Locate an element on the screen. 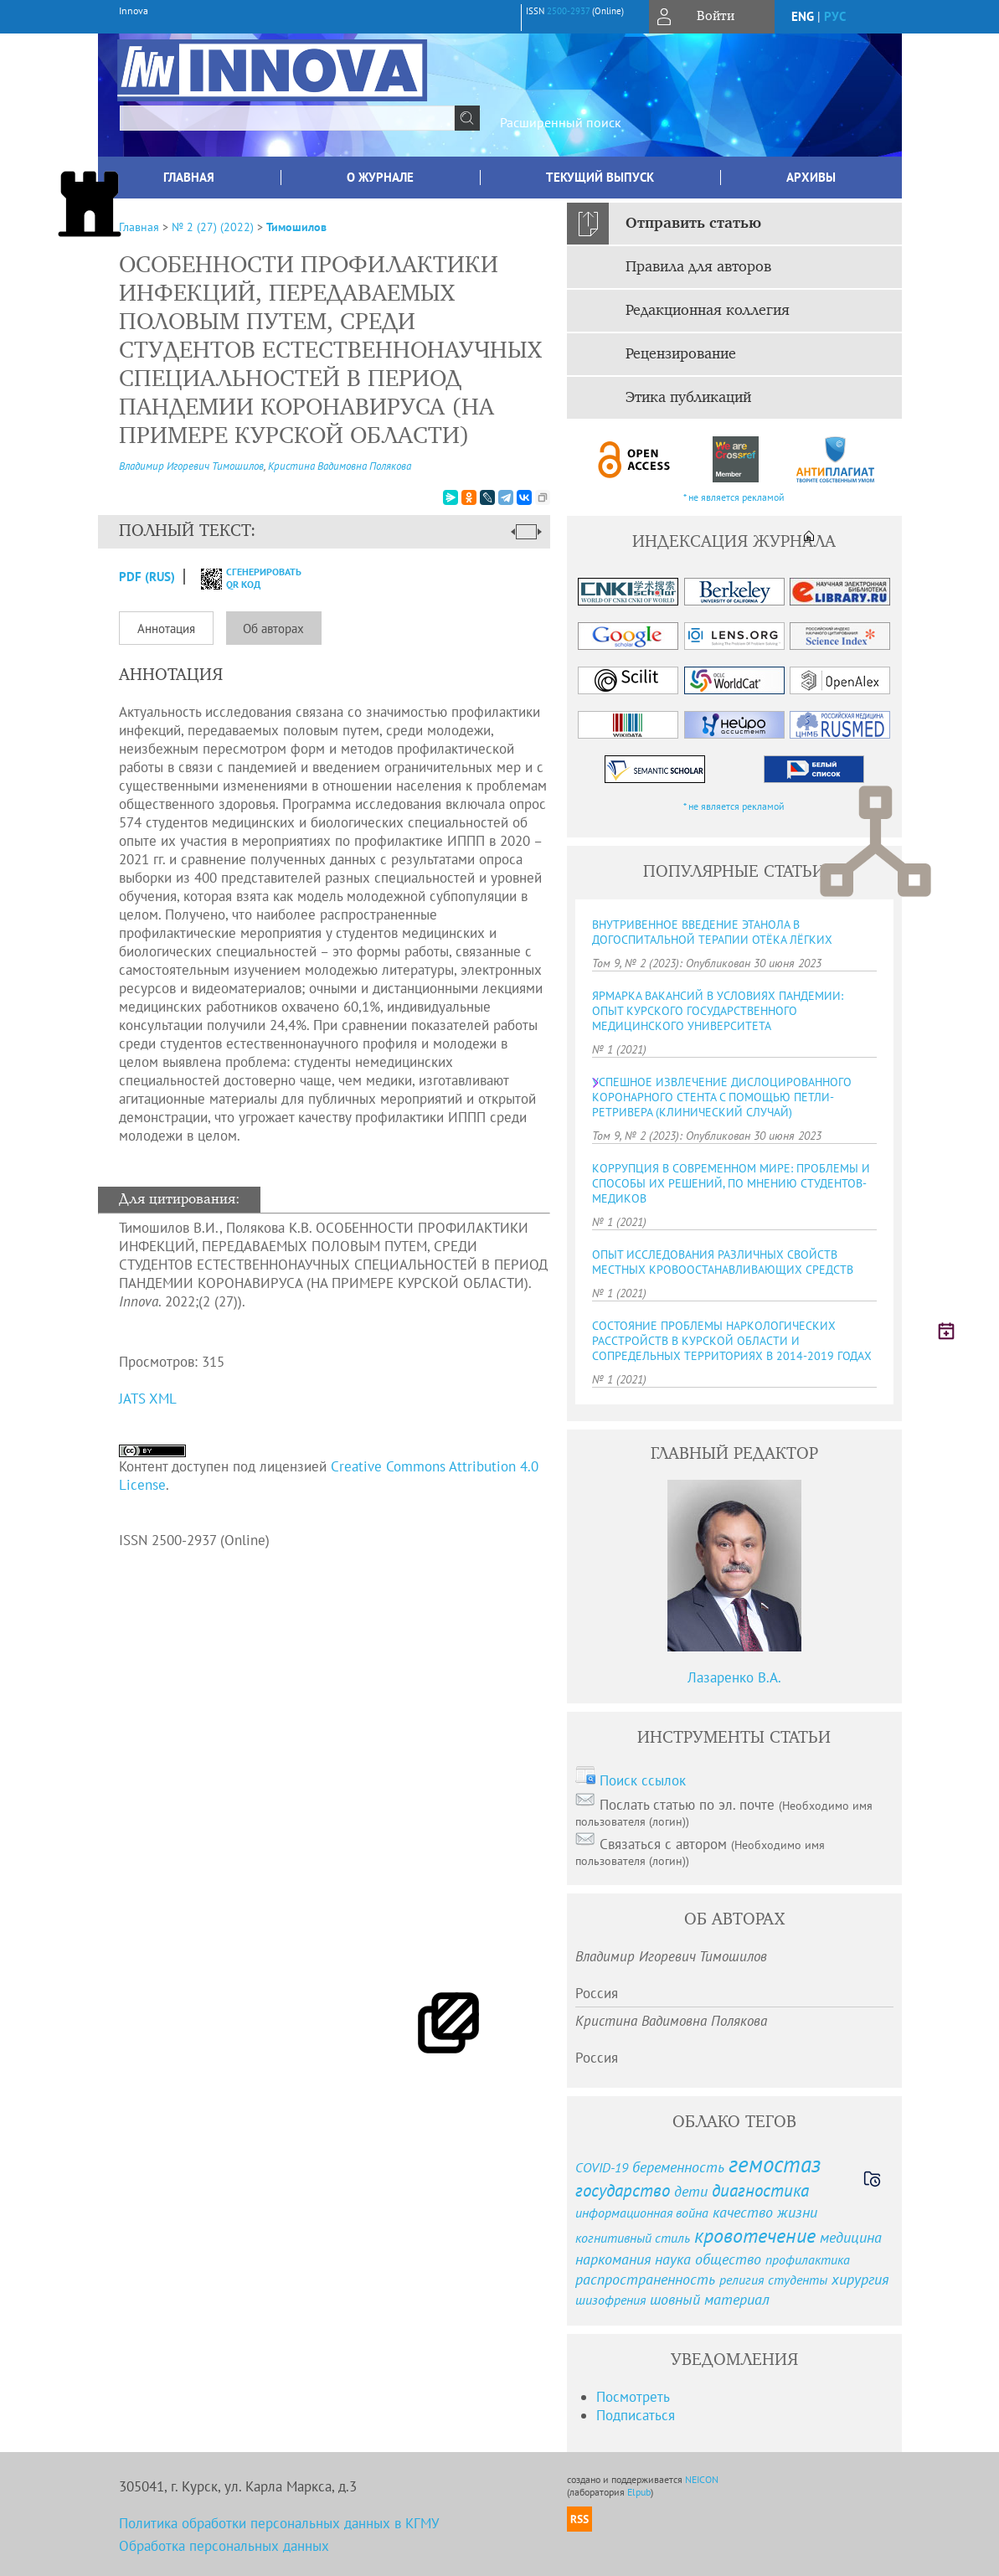  view organizational hierarchy or structure is located at coordinates (875, 841).